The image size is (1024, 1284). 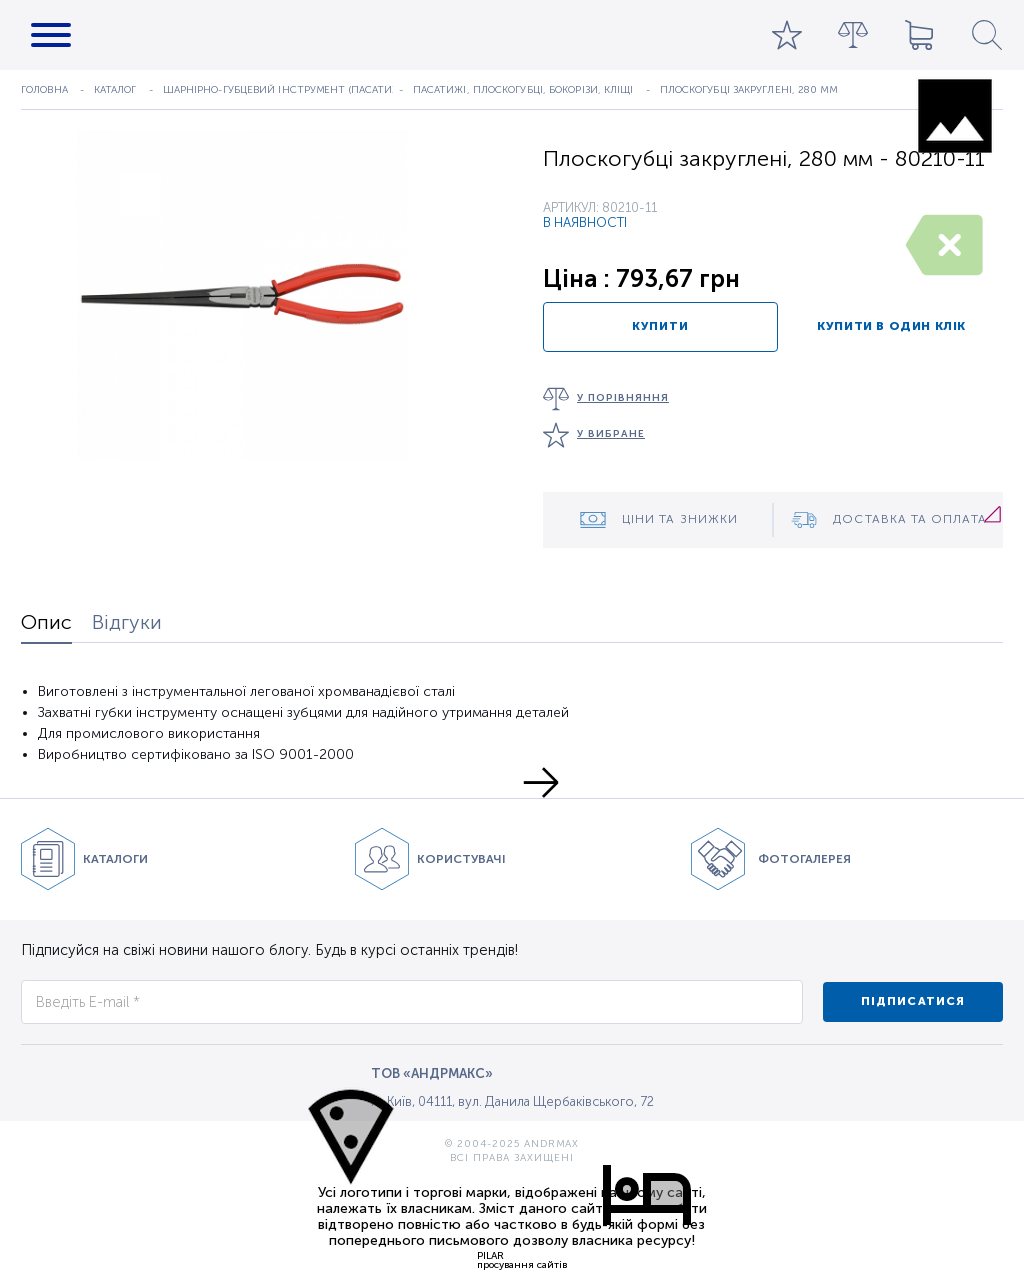 I want to click on view photos or images, so click(x=955, y=116).